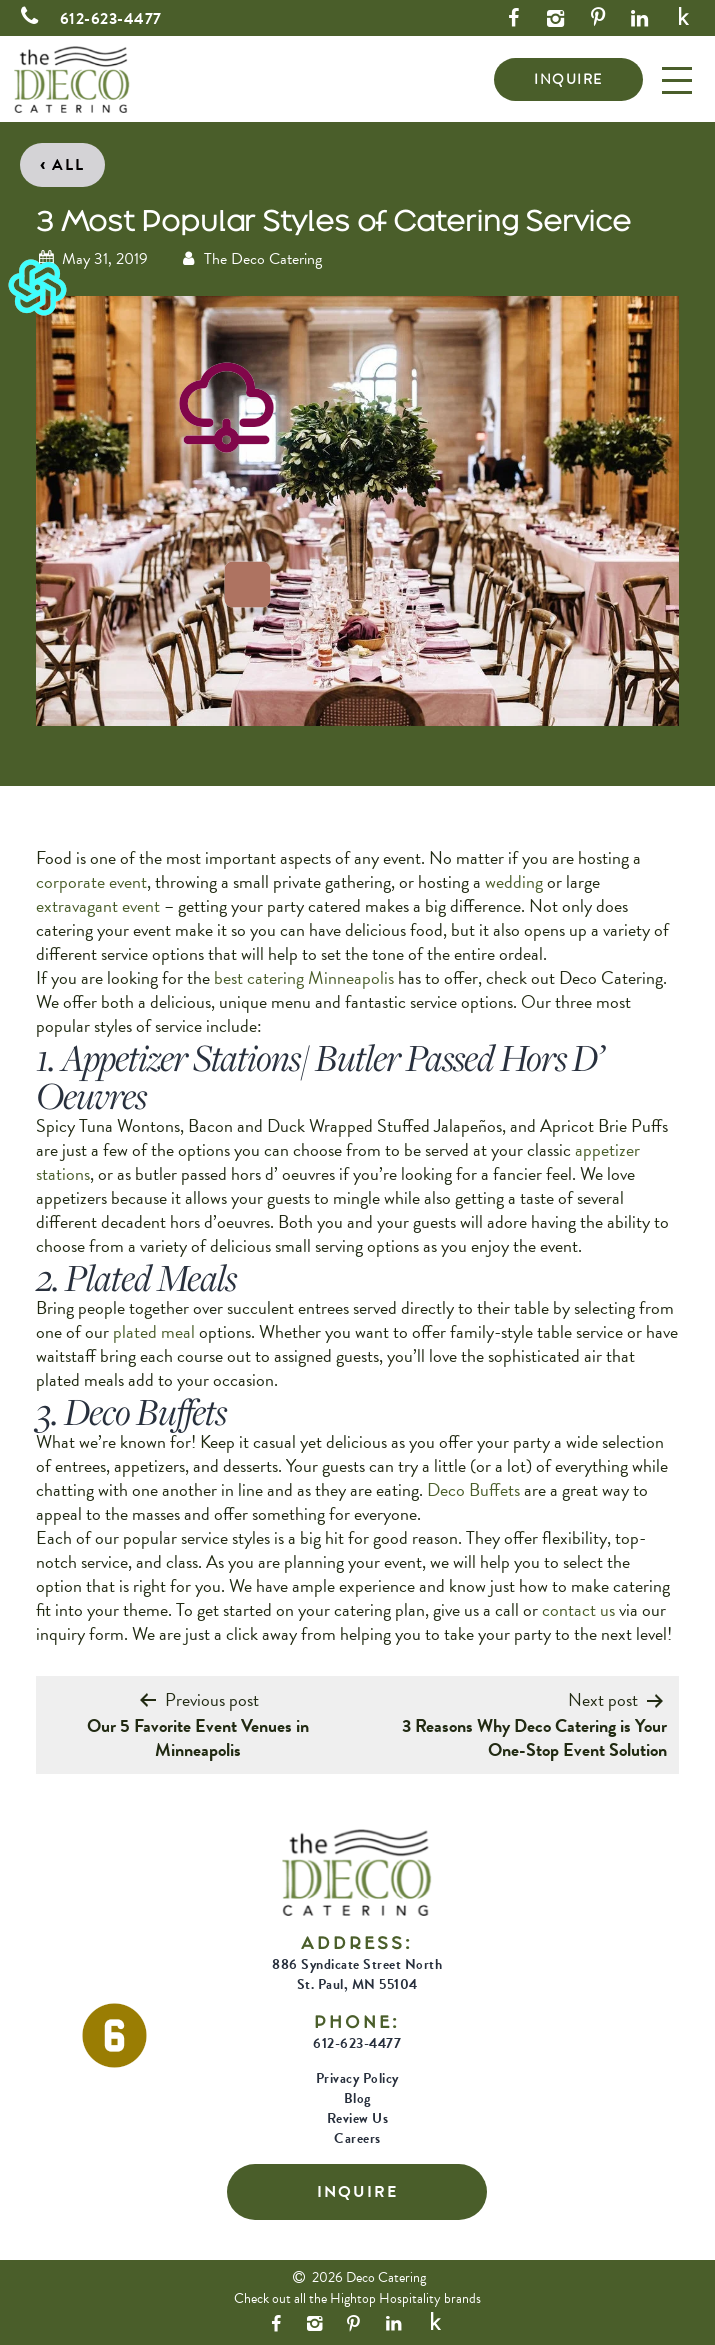  Describe the element at coordinates (226, 405) in the screenshot. I see `access cloud network settings` at that location.